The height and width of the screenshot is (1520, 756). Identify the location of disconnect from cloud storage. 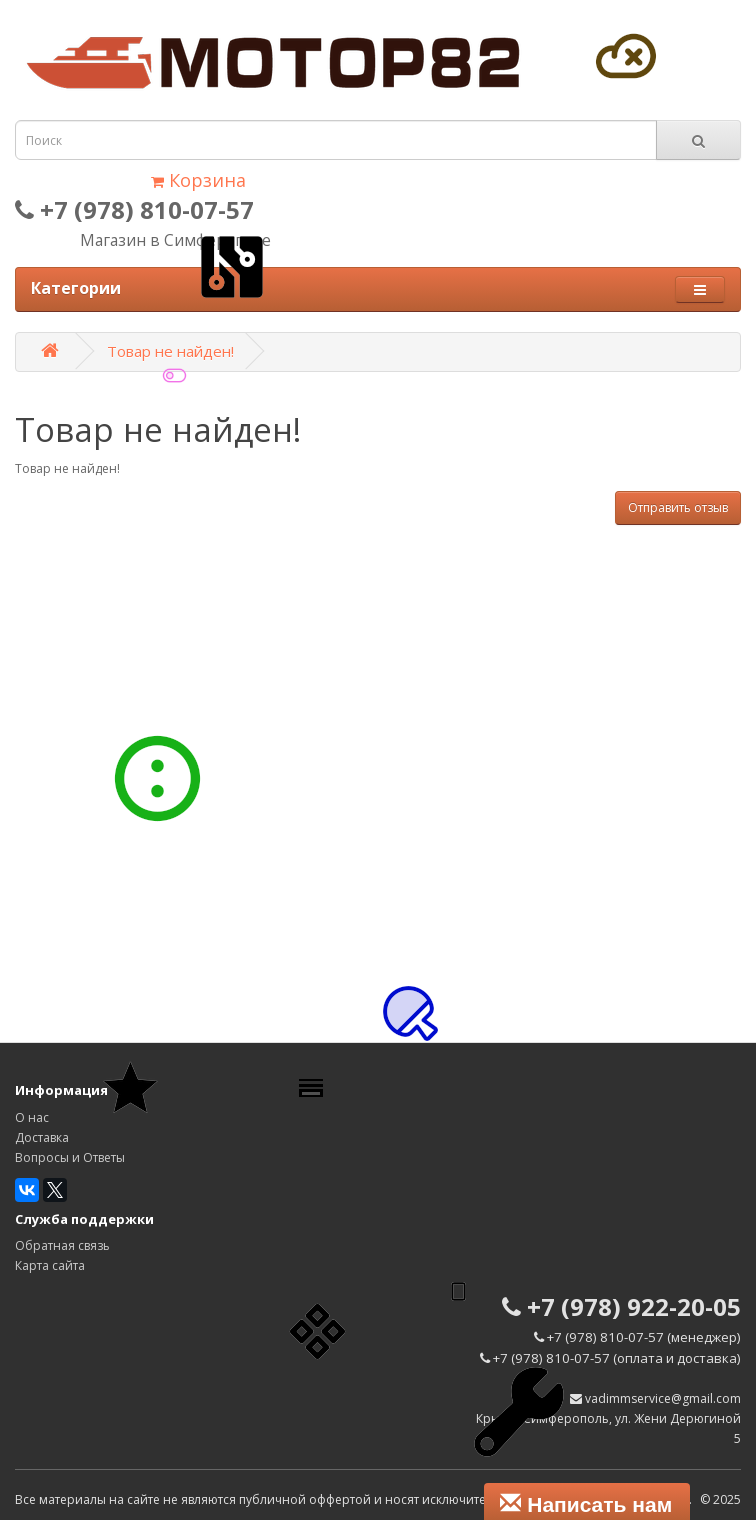
(626, 56).